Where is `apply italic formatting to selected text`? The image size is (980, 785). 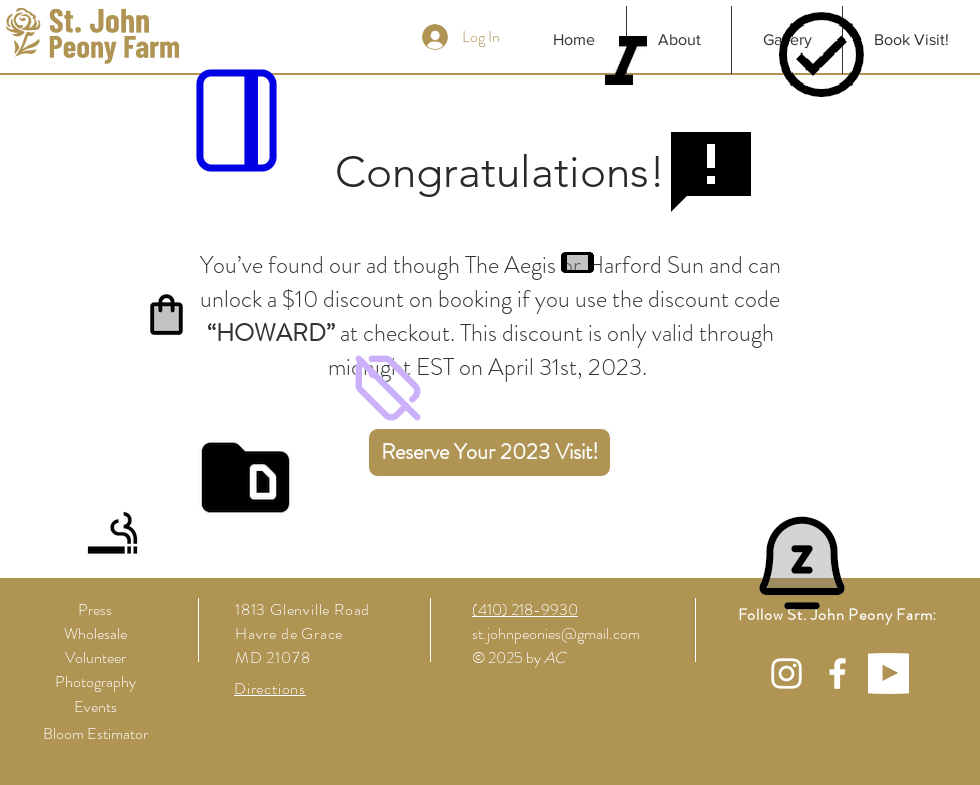
apply italic formatting to selected text is located at coordinates (626, 64).